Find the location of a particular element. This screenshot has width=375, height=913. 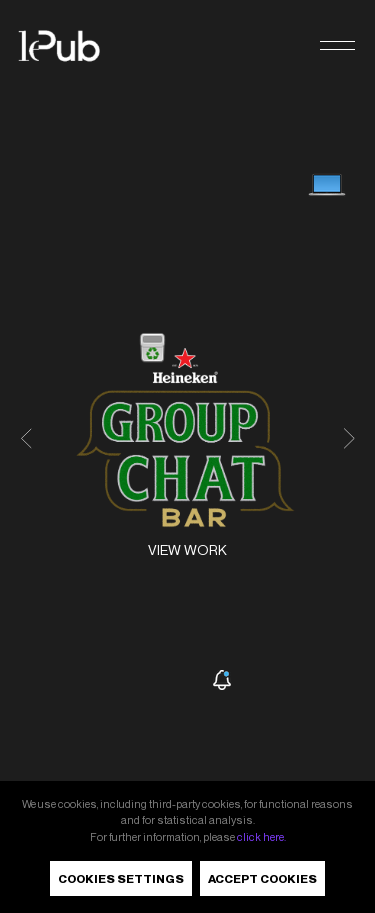

open the trash or recycle bin is located at coordinates (152, 347).